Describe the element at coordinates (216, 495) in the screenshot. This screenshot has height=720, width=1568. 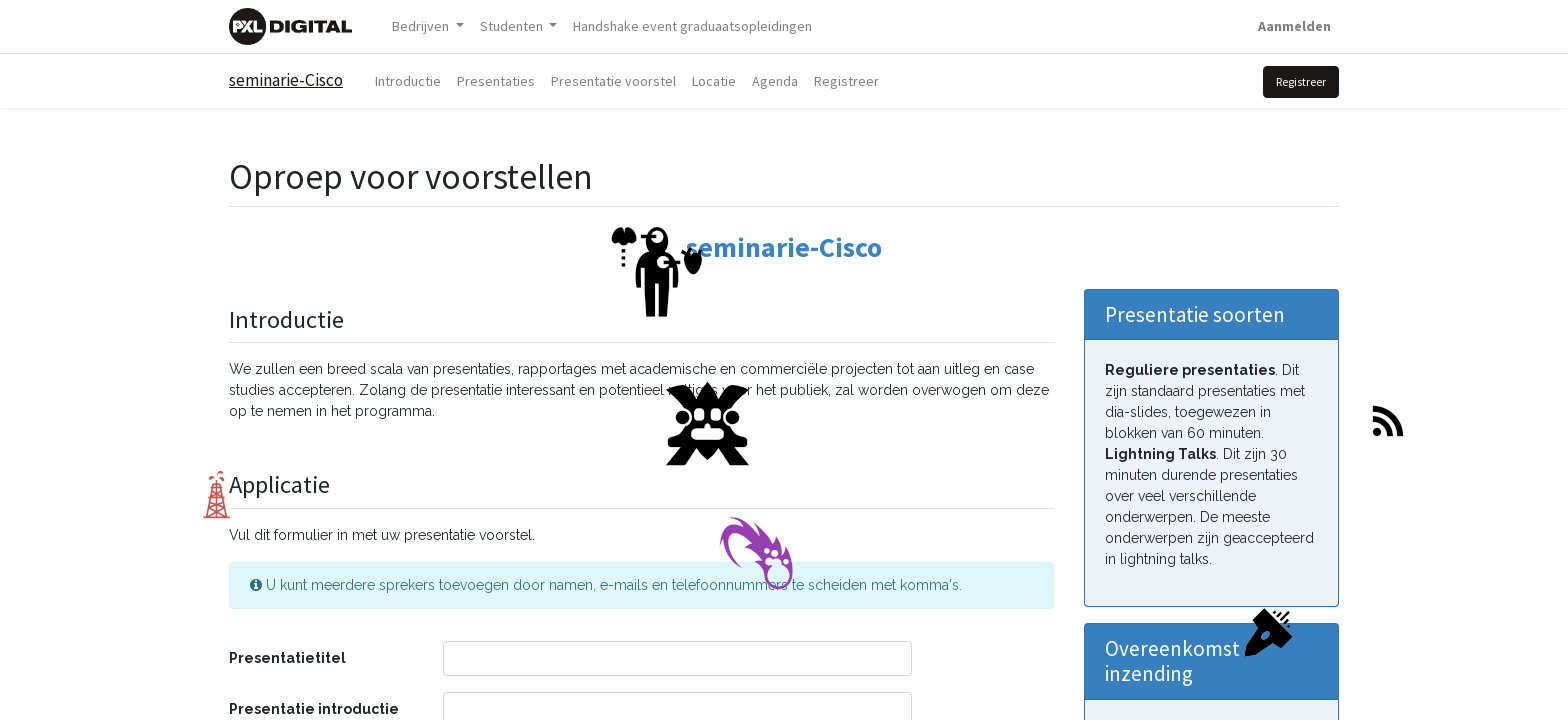
I see `access oil drilling or extraction features` at that location.